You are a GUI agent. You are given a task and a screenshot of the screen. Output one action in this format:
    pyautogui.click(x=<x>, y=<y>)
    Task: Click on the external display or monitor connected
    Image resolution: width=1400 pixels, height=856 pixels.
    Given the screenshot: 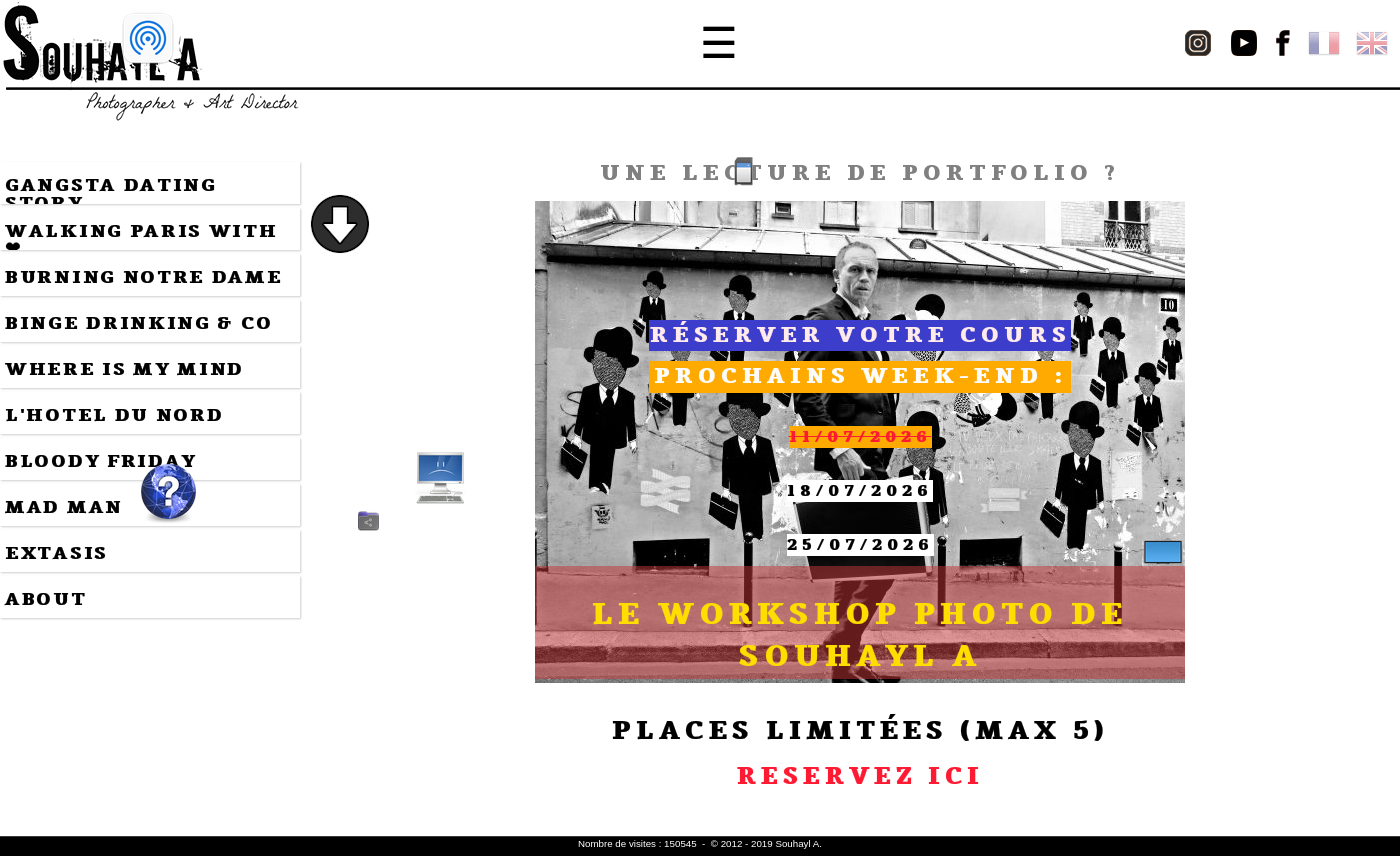 What is the action you would take?
    pyautogui.click(x=1163, y=552)
    